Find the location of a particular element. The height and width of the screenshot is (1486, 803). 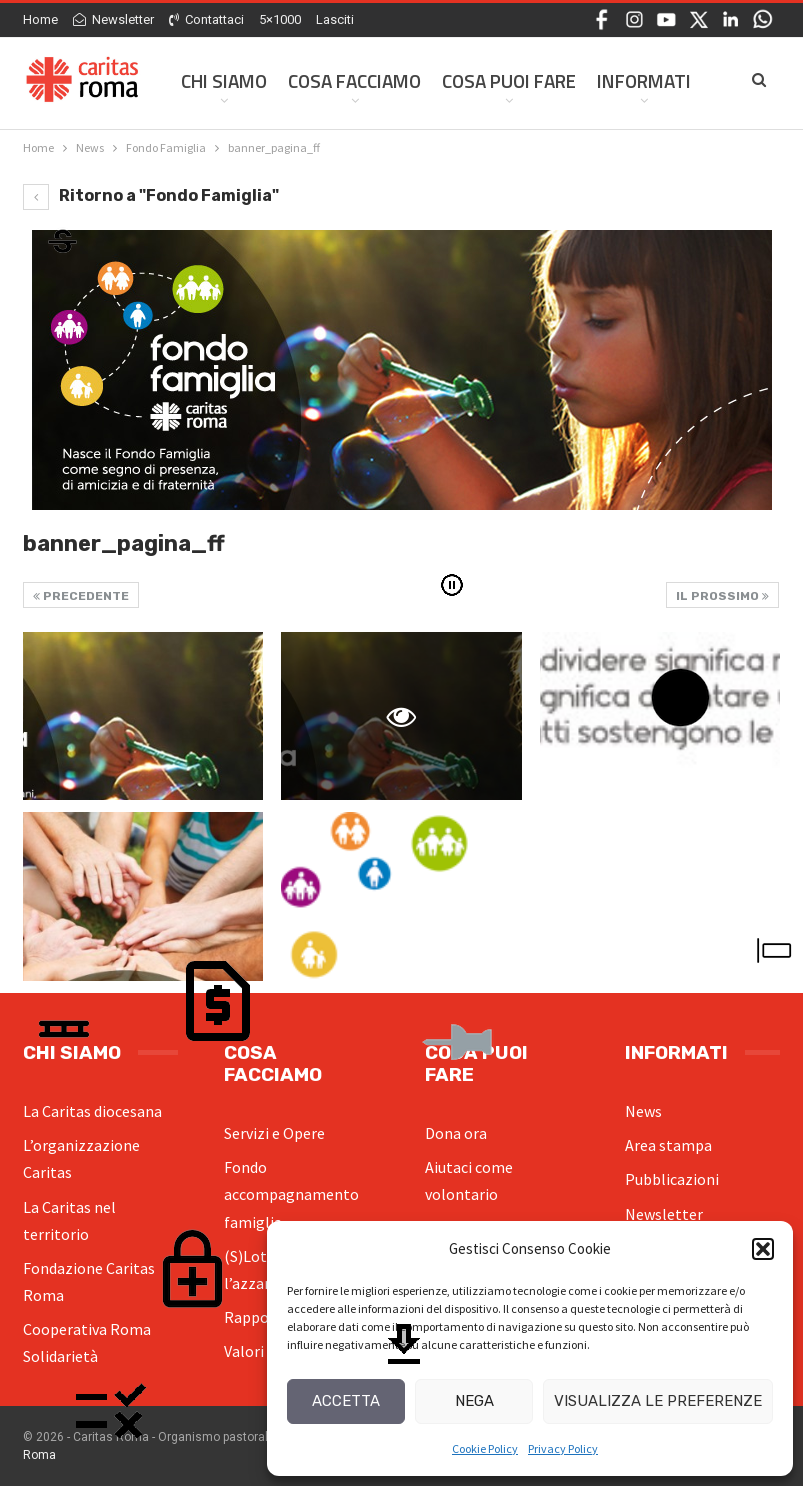

align text or content to the left is located at coordinates (773, 950).